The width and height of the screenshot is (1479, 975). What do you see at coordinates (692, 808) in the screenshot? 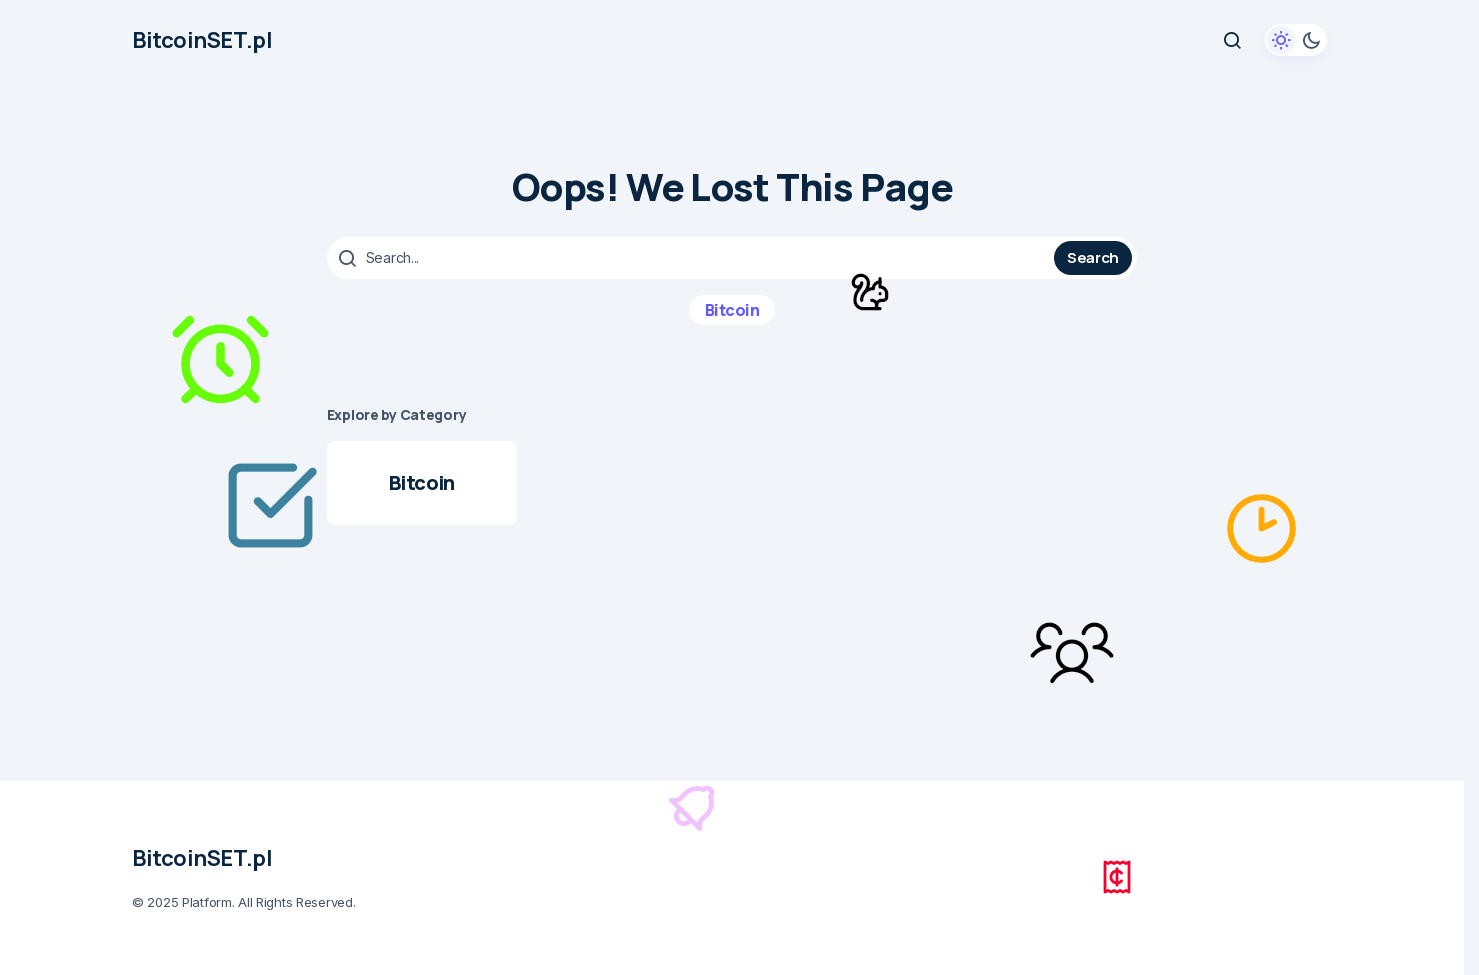
I see `active notification alert` at bounding box center [692, 808].